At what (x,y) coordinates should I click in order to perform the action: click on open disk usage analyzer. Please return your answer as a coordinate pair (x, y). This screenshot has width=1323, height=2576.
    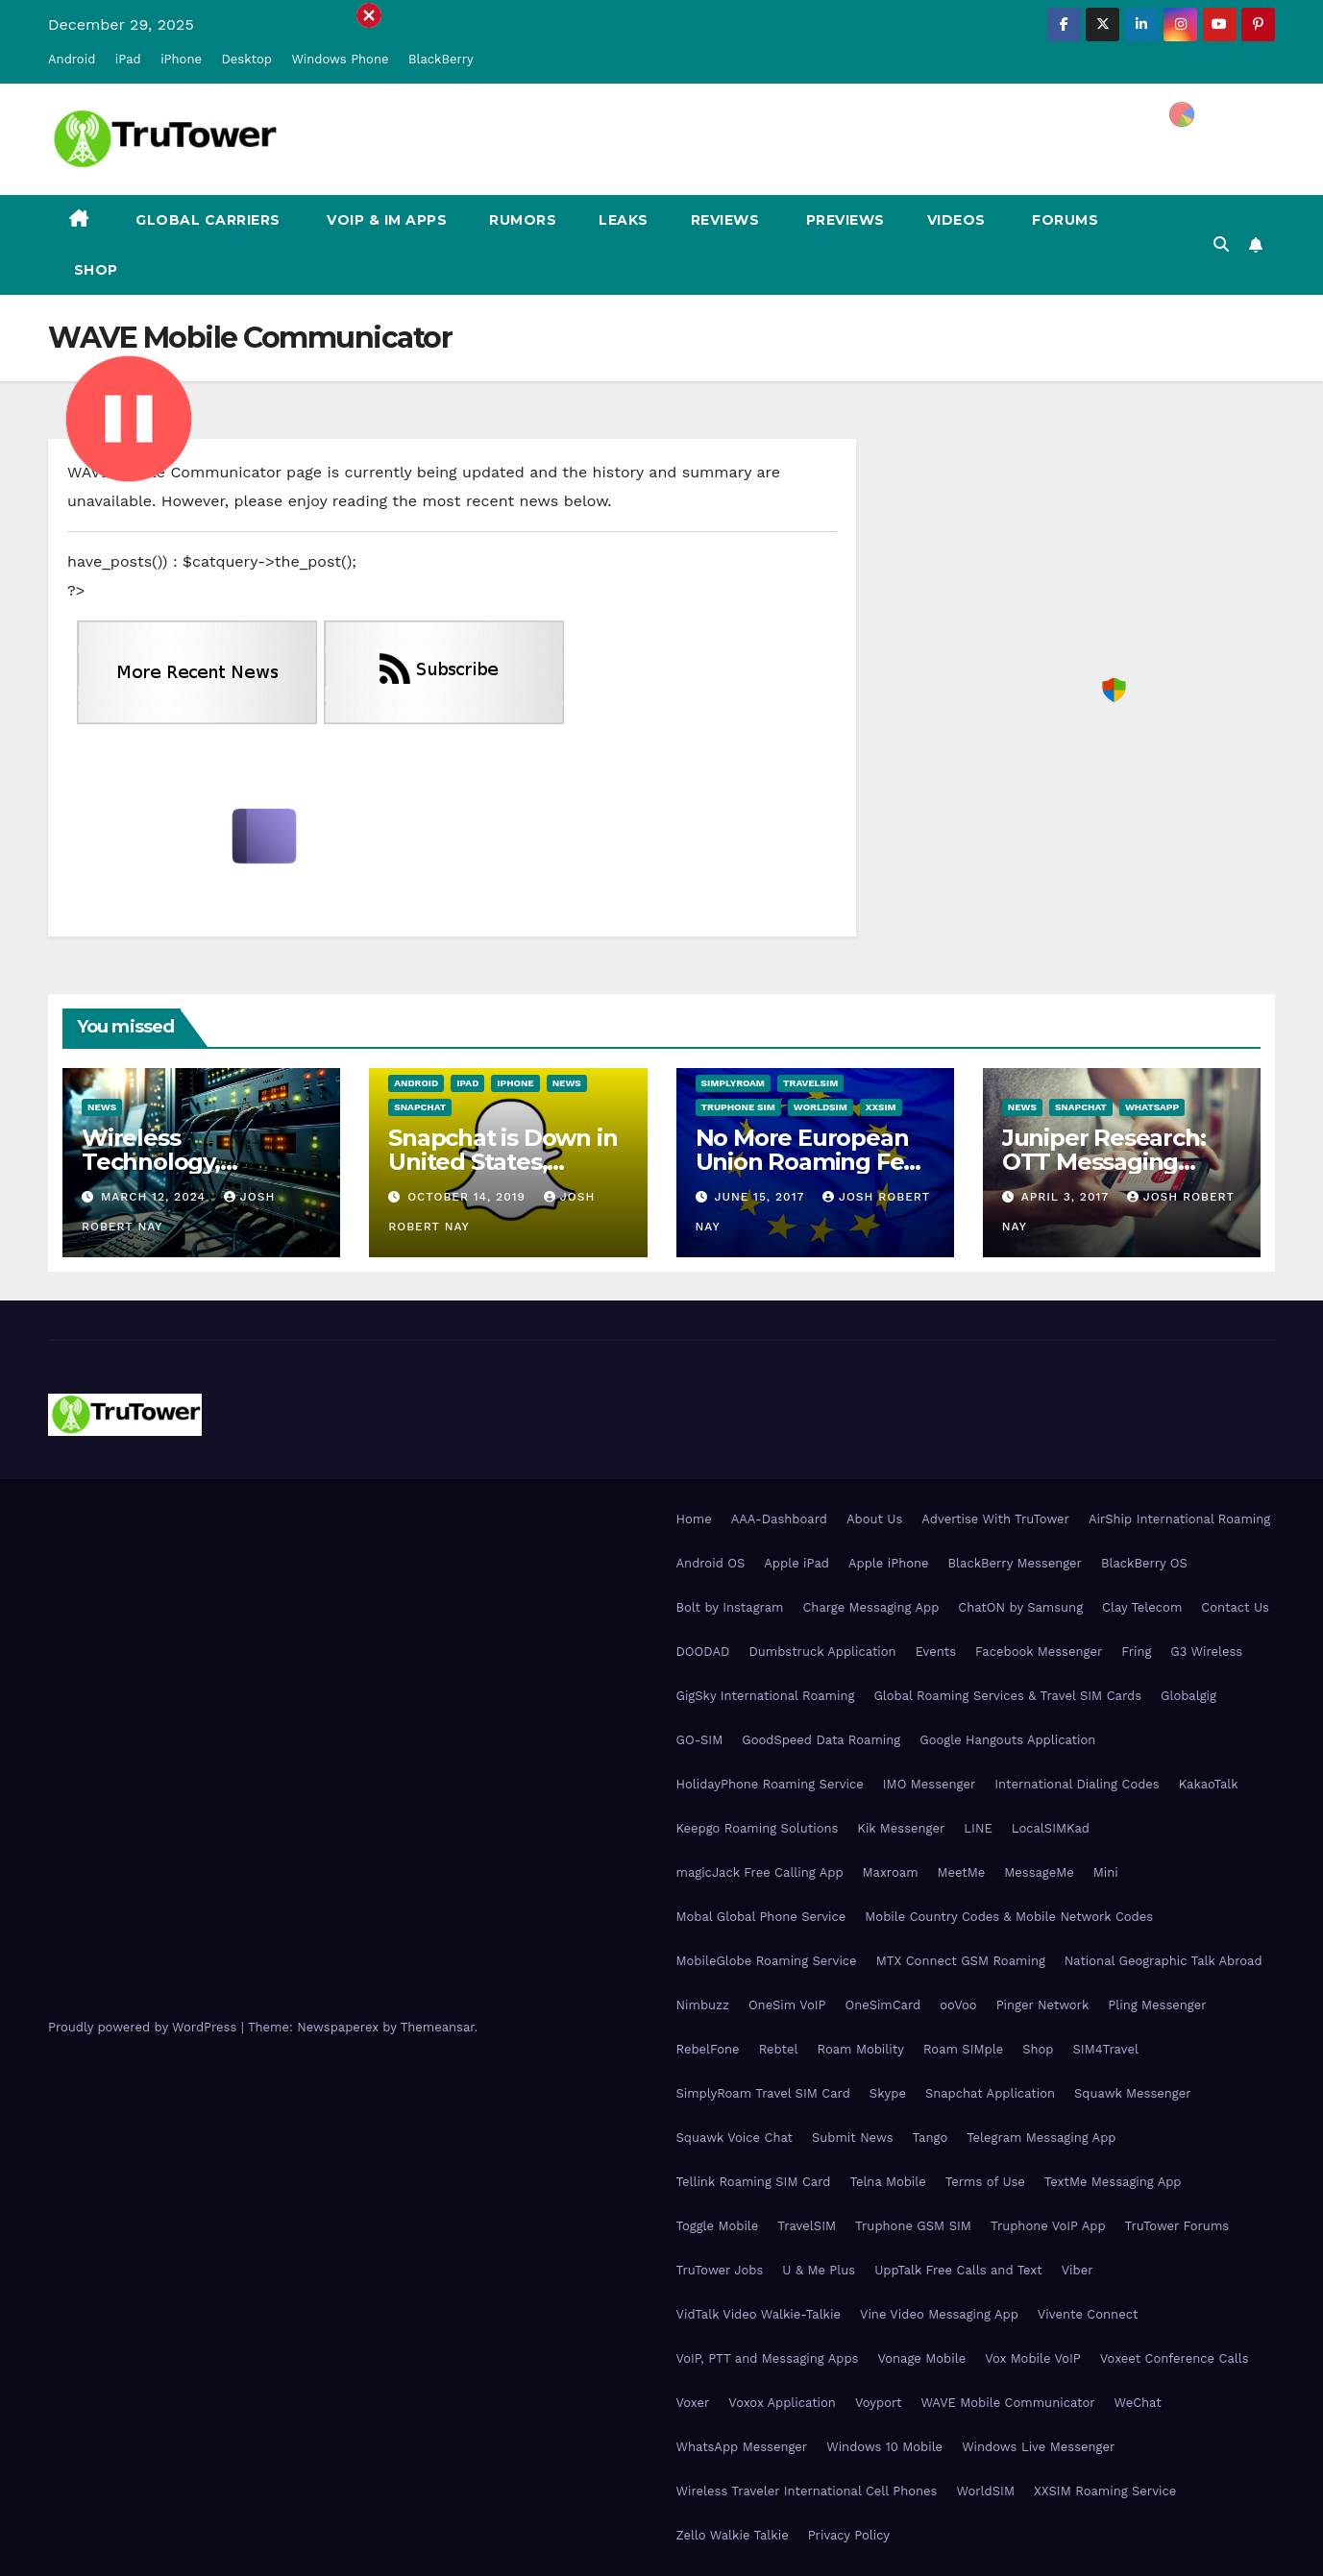
    Looking at the image, I should click on (1182, 114).